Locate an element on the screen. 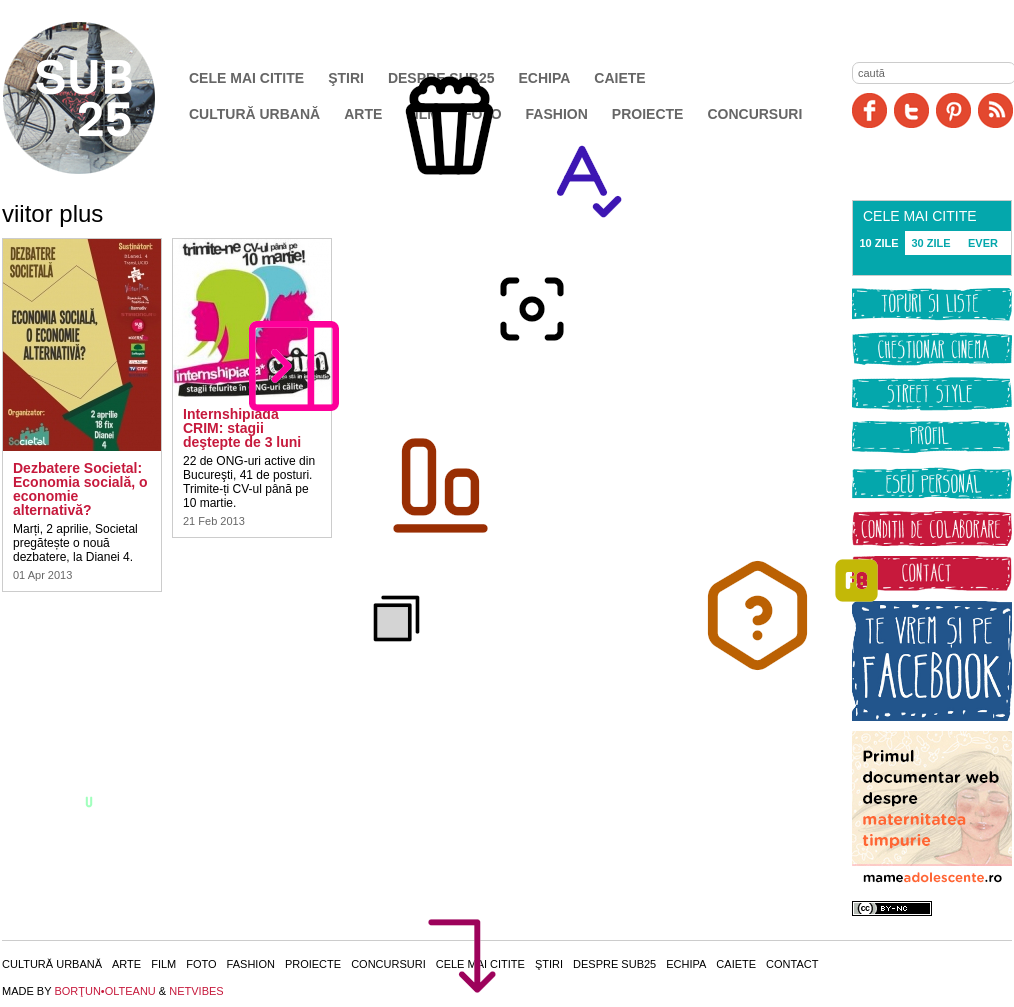 This screenshot has height=1007, width=1014. access help or support options is located at coordinates (757, 615).